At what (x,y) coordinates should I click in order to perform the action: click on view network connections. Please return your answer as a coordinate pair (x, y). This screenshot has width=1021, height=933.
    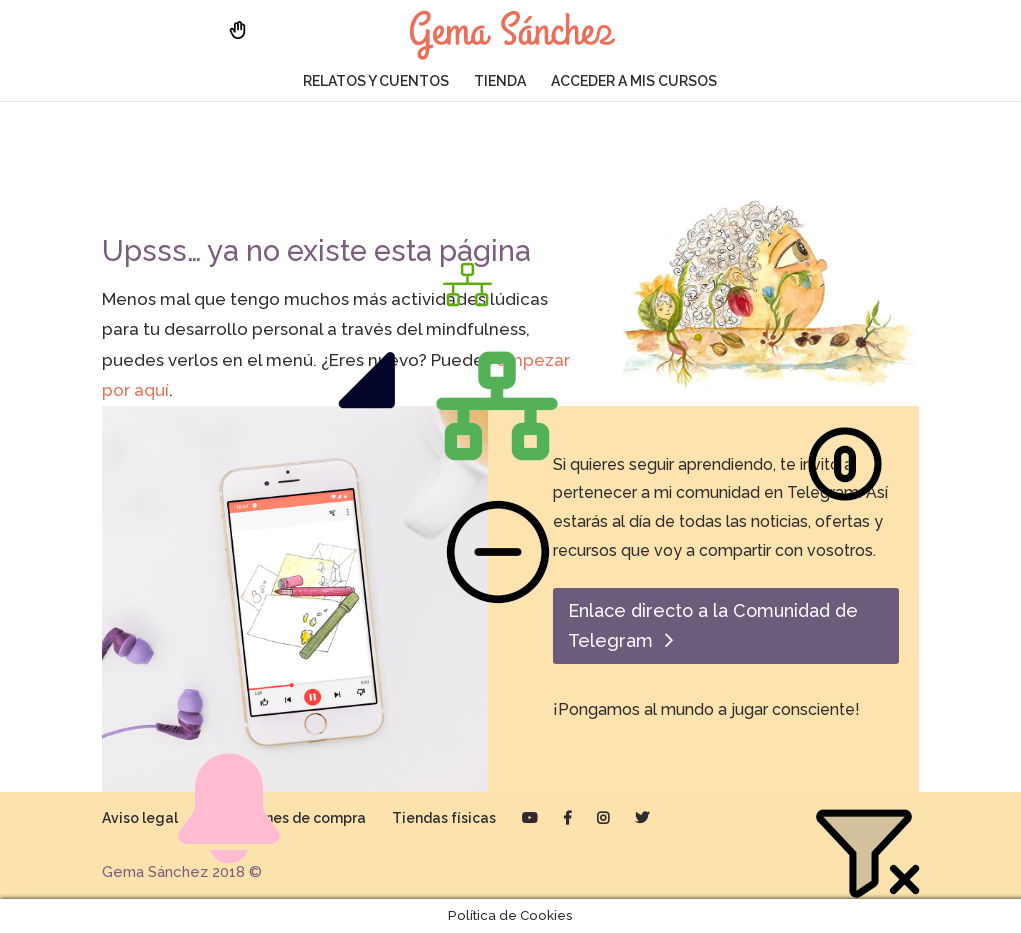
    Looking at the image, I should click on (497, 408).